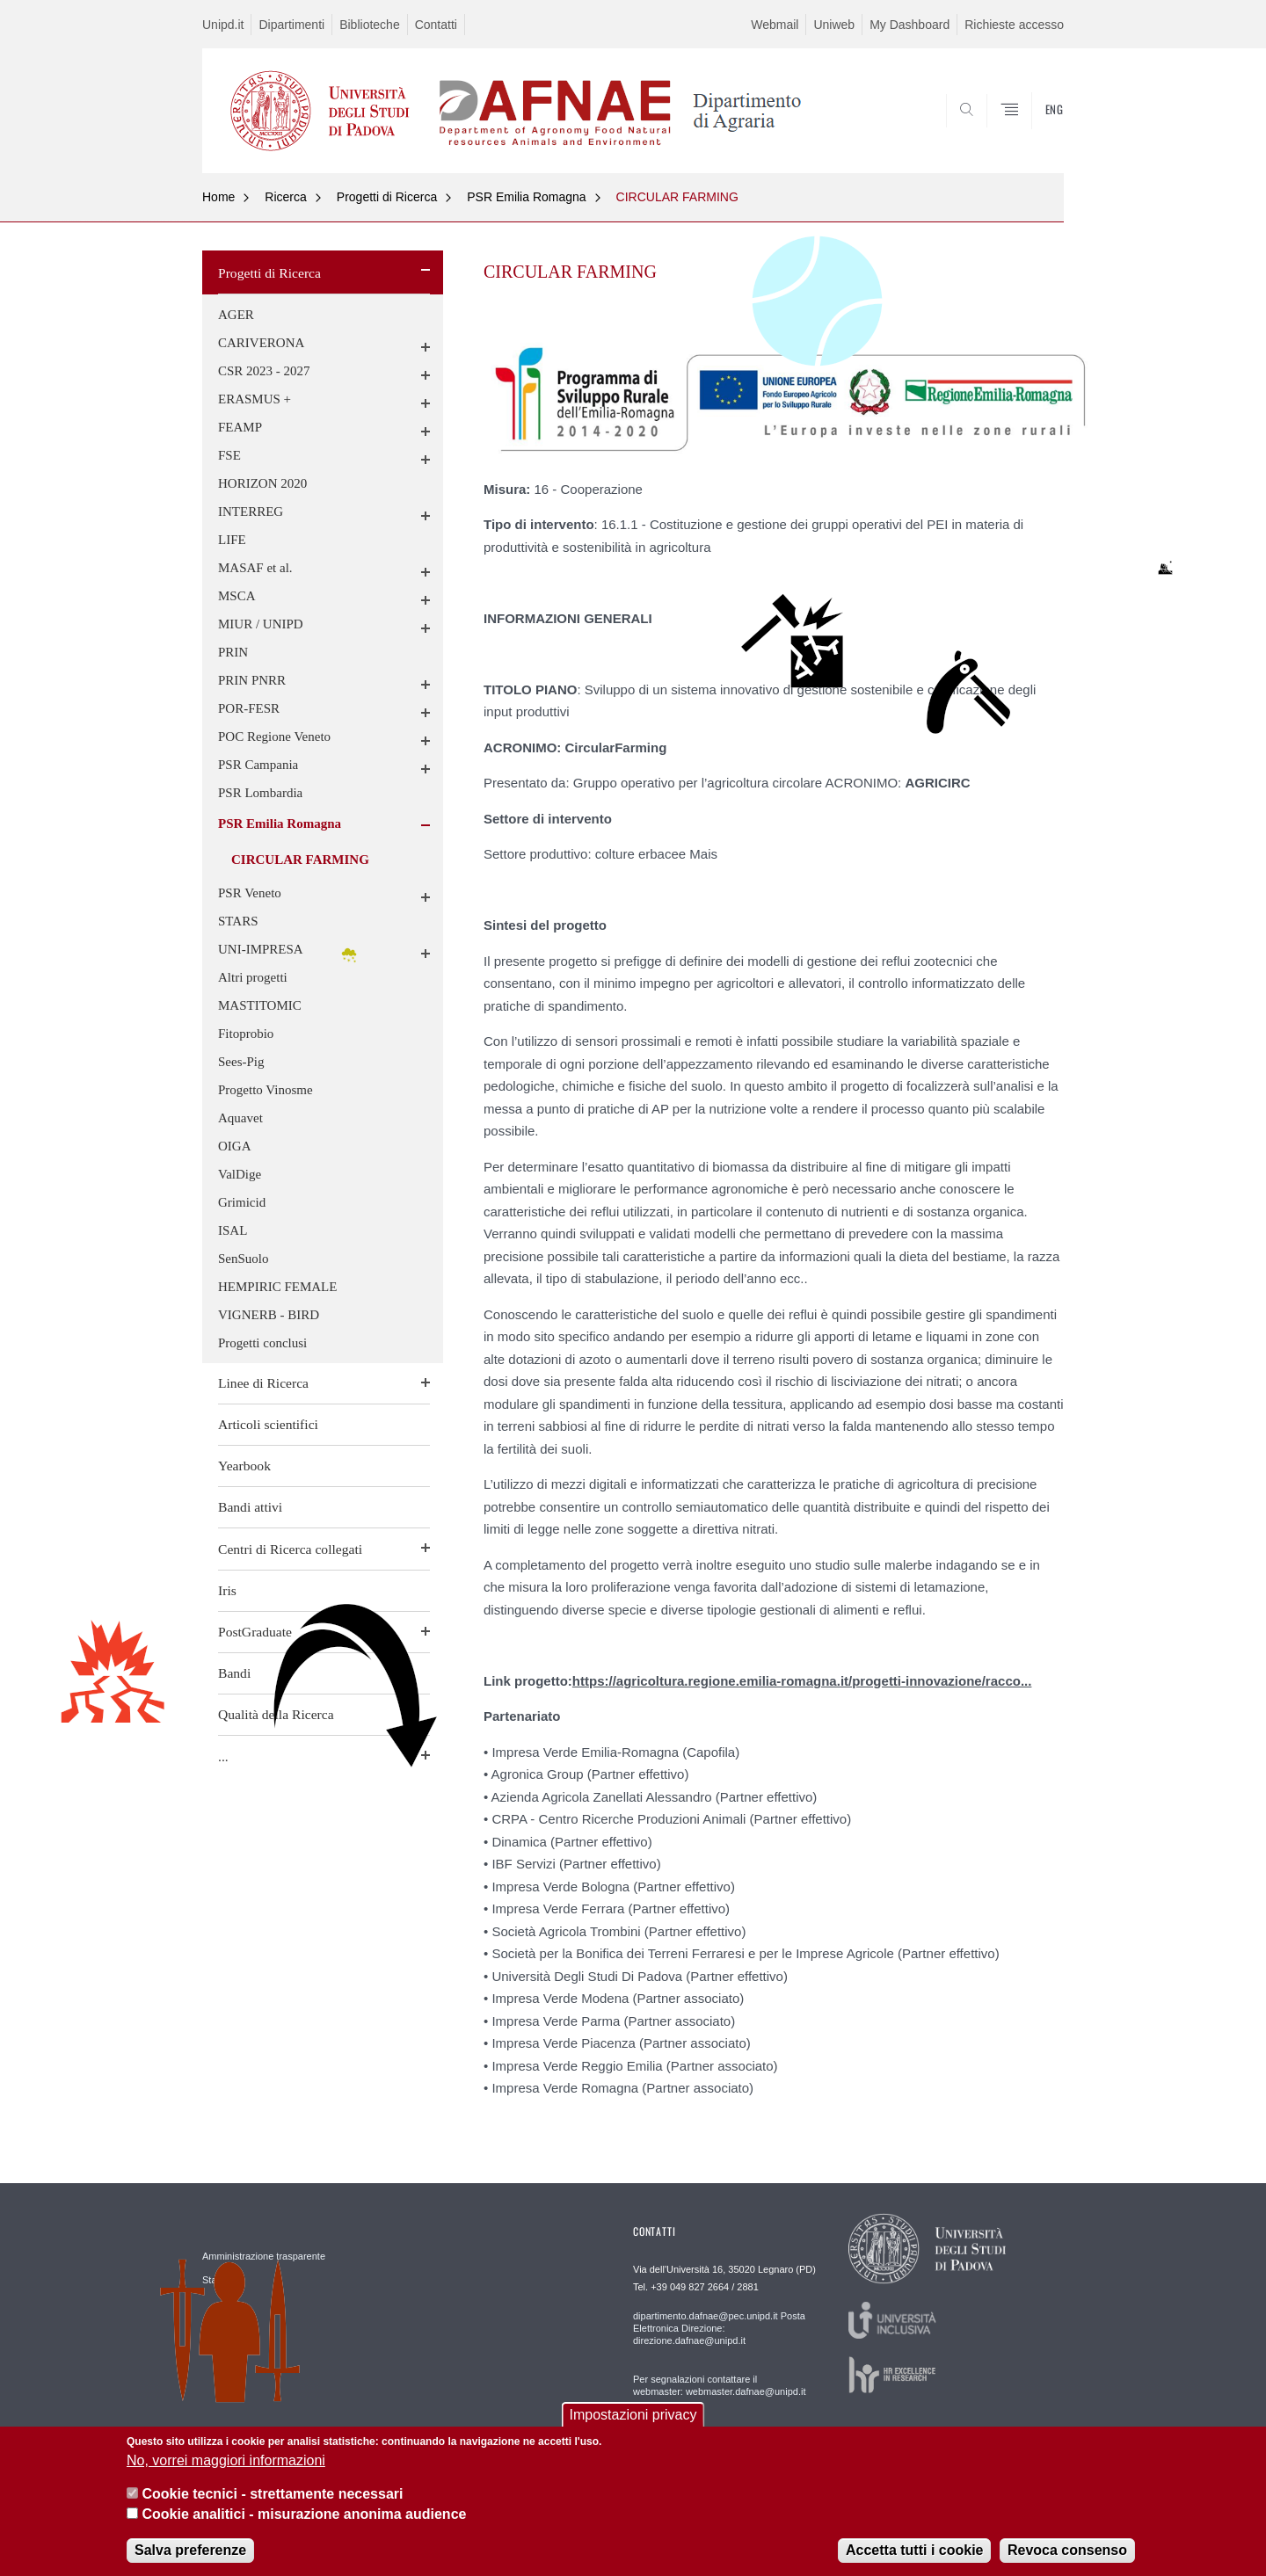 Image resolution: width=1266 pixels, height=2576 pixels. Describe the element at coordinates (791, 635) in the screenshot. I see `break or destroy an item` at that location.